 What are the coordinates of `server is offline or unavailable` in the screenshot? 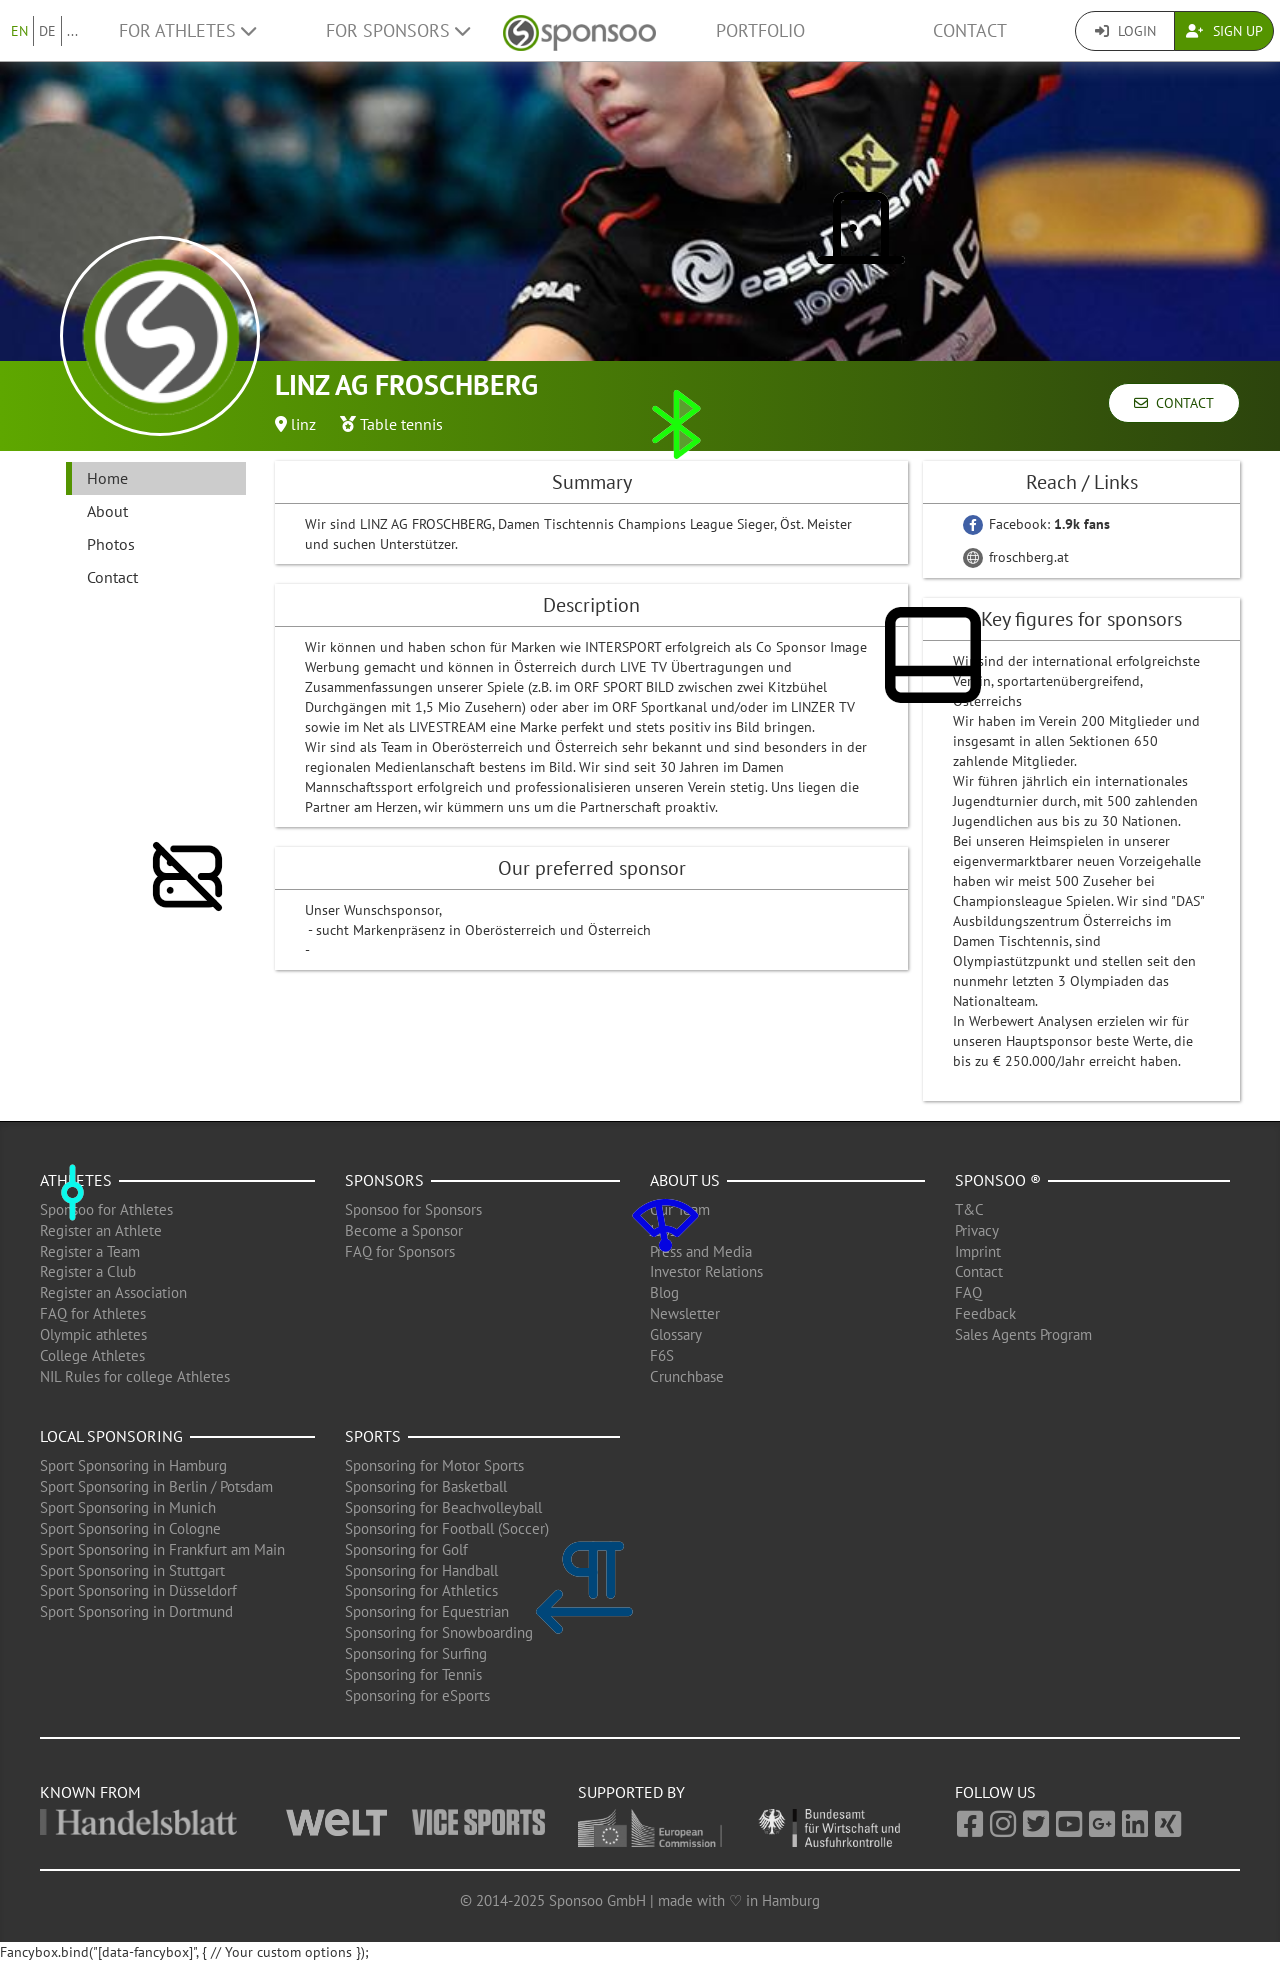 It's located at (187, 876).